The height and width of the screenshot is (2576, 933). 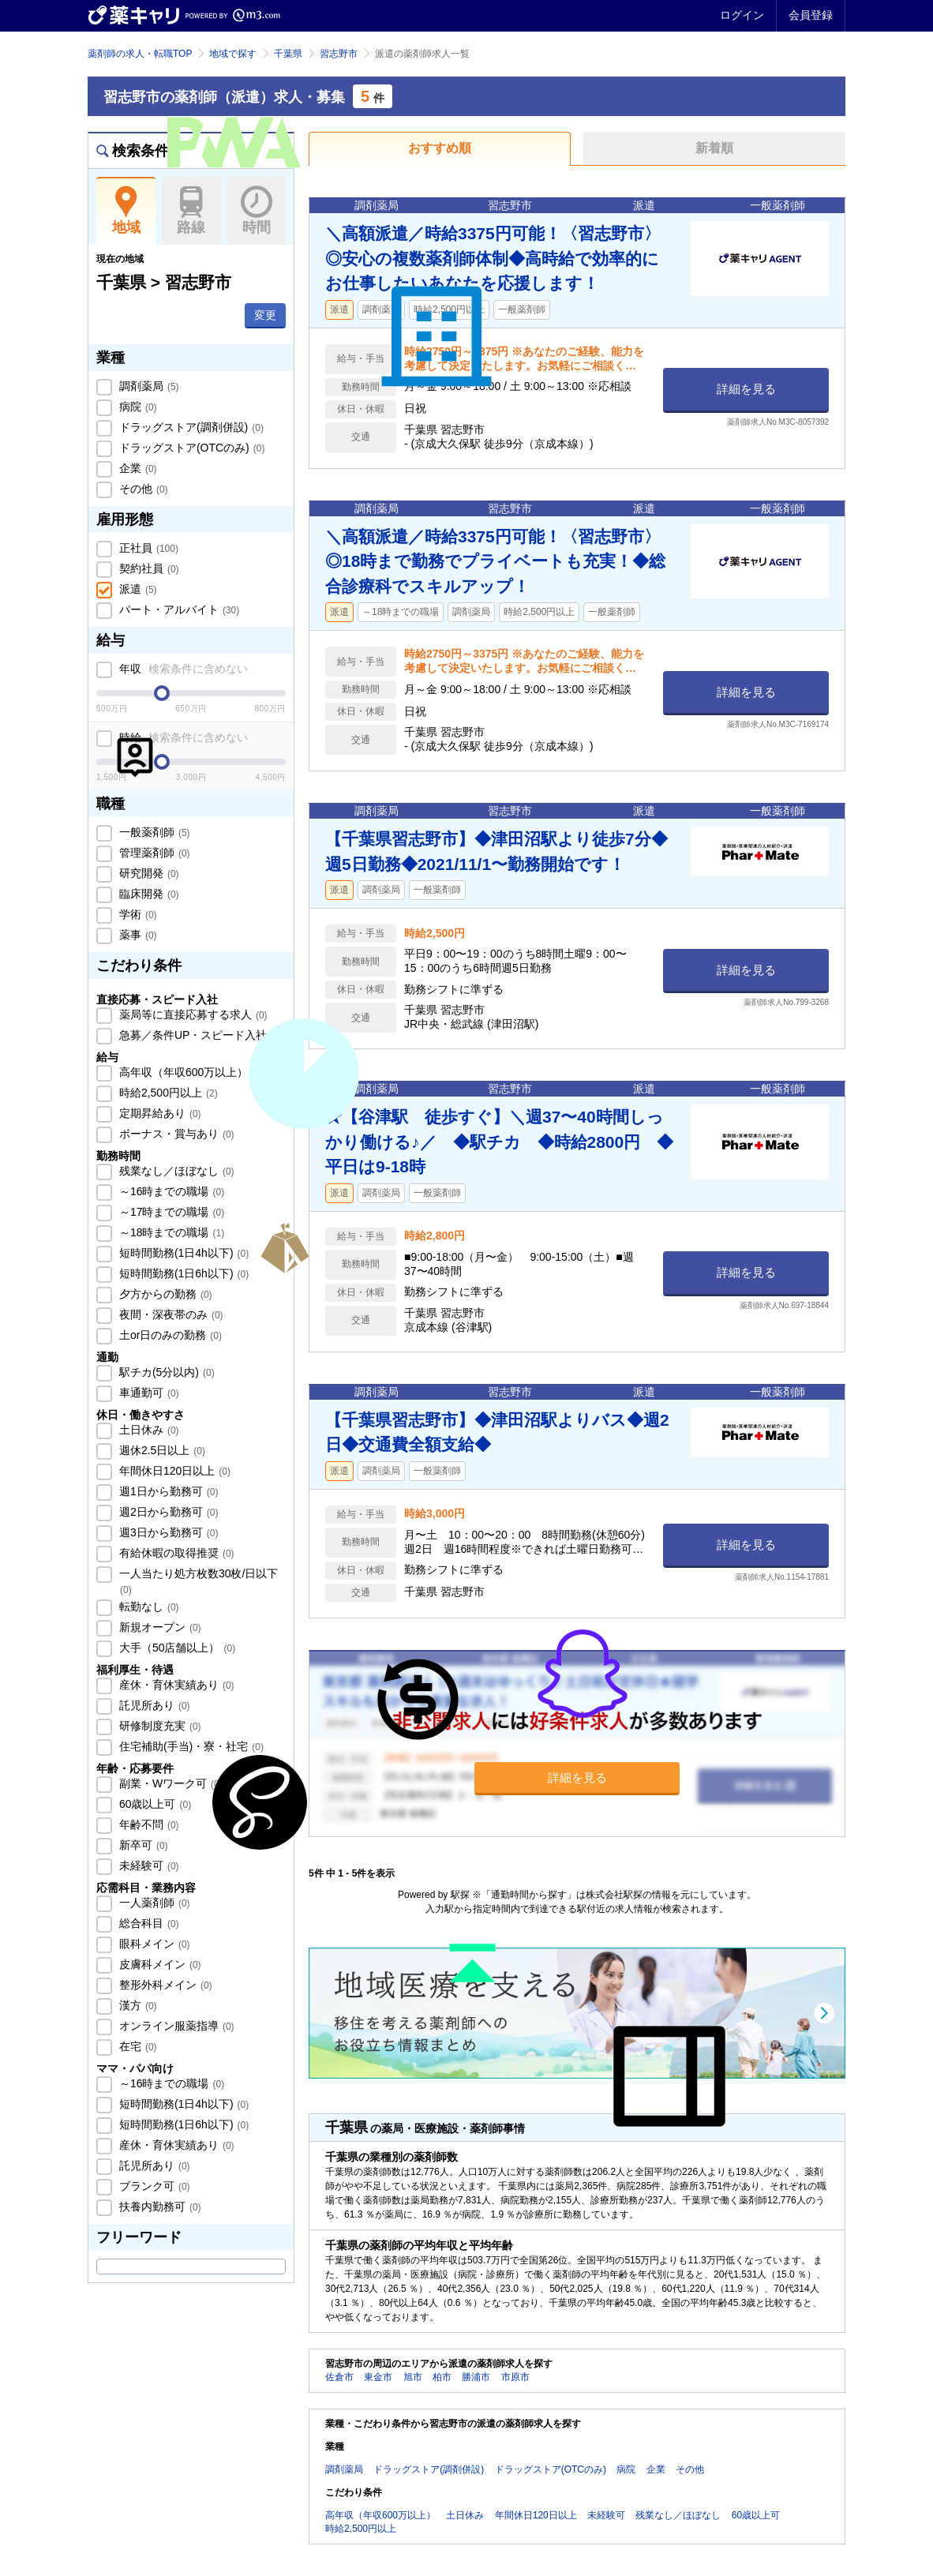 I want to click on switch to right sidebar layout, so click(x=669, y=2076).